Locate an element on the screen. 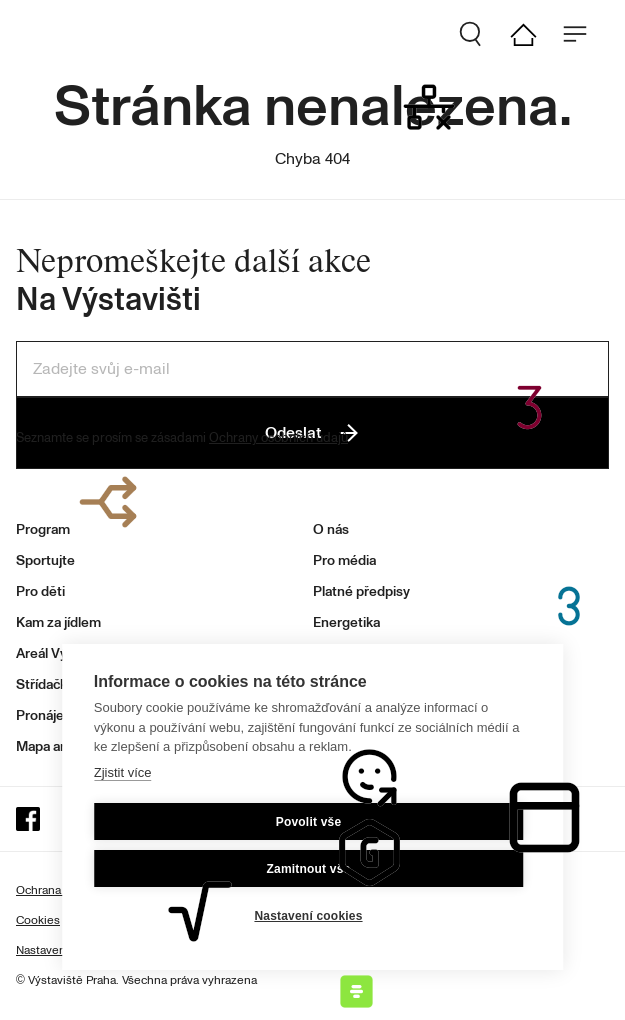 The height and width of the screenshot is (1020, 625). network connection error or failure is located at coordinates (429, 108).